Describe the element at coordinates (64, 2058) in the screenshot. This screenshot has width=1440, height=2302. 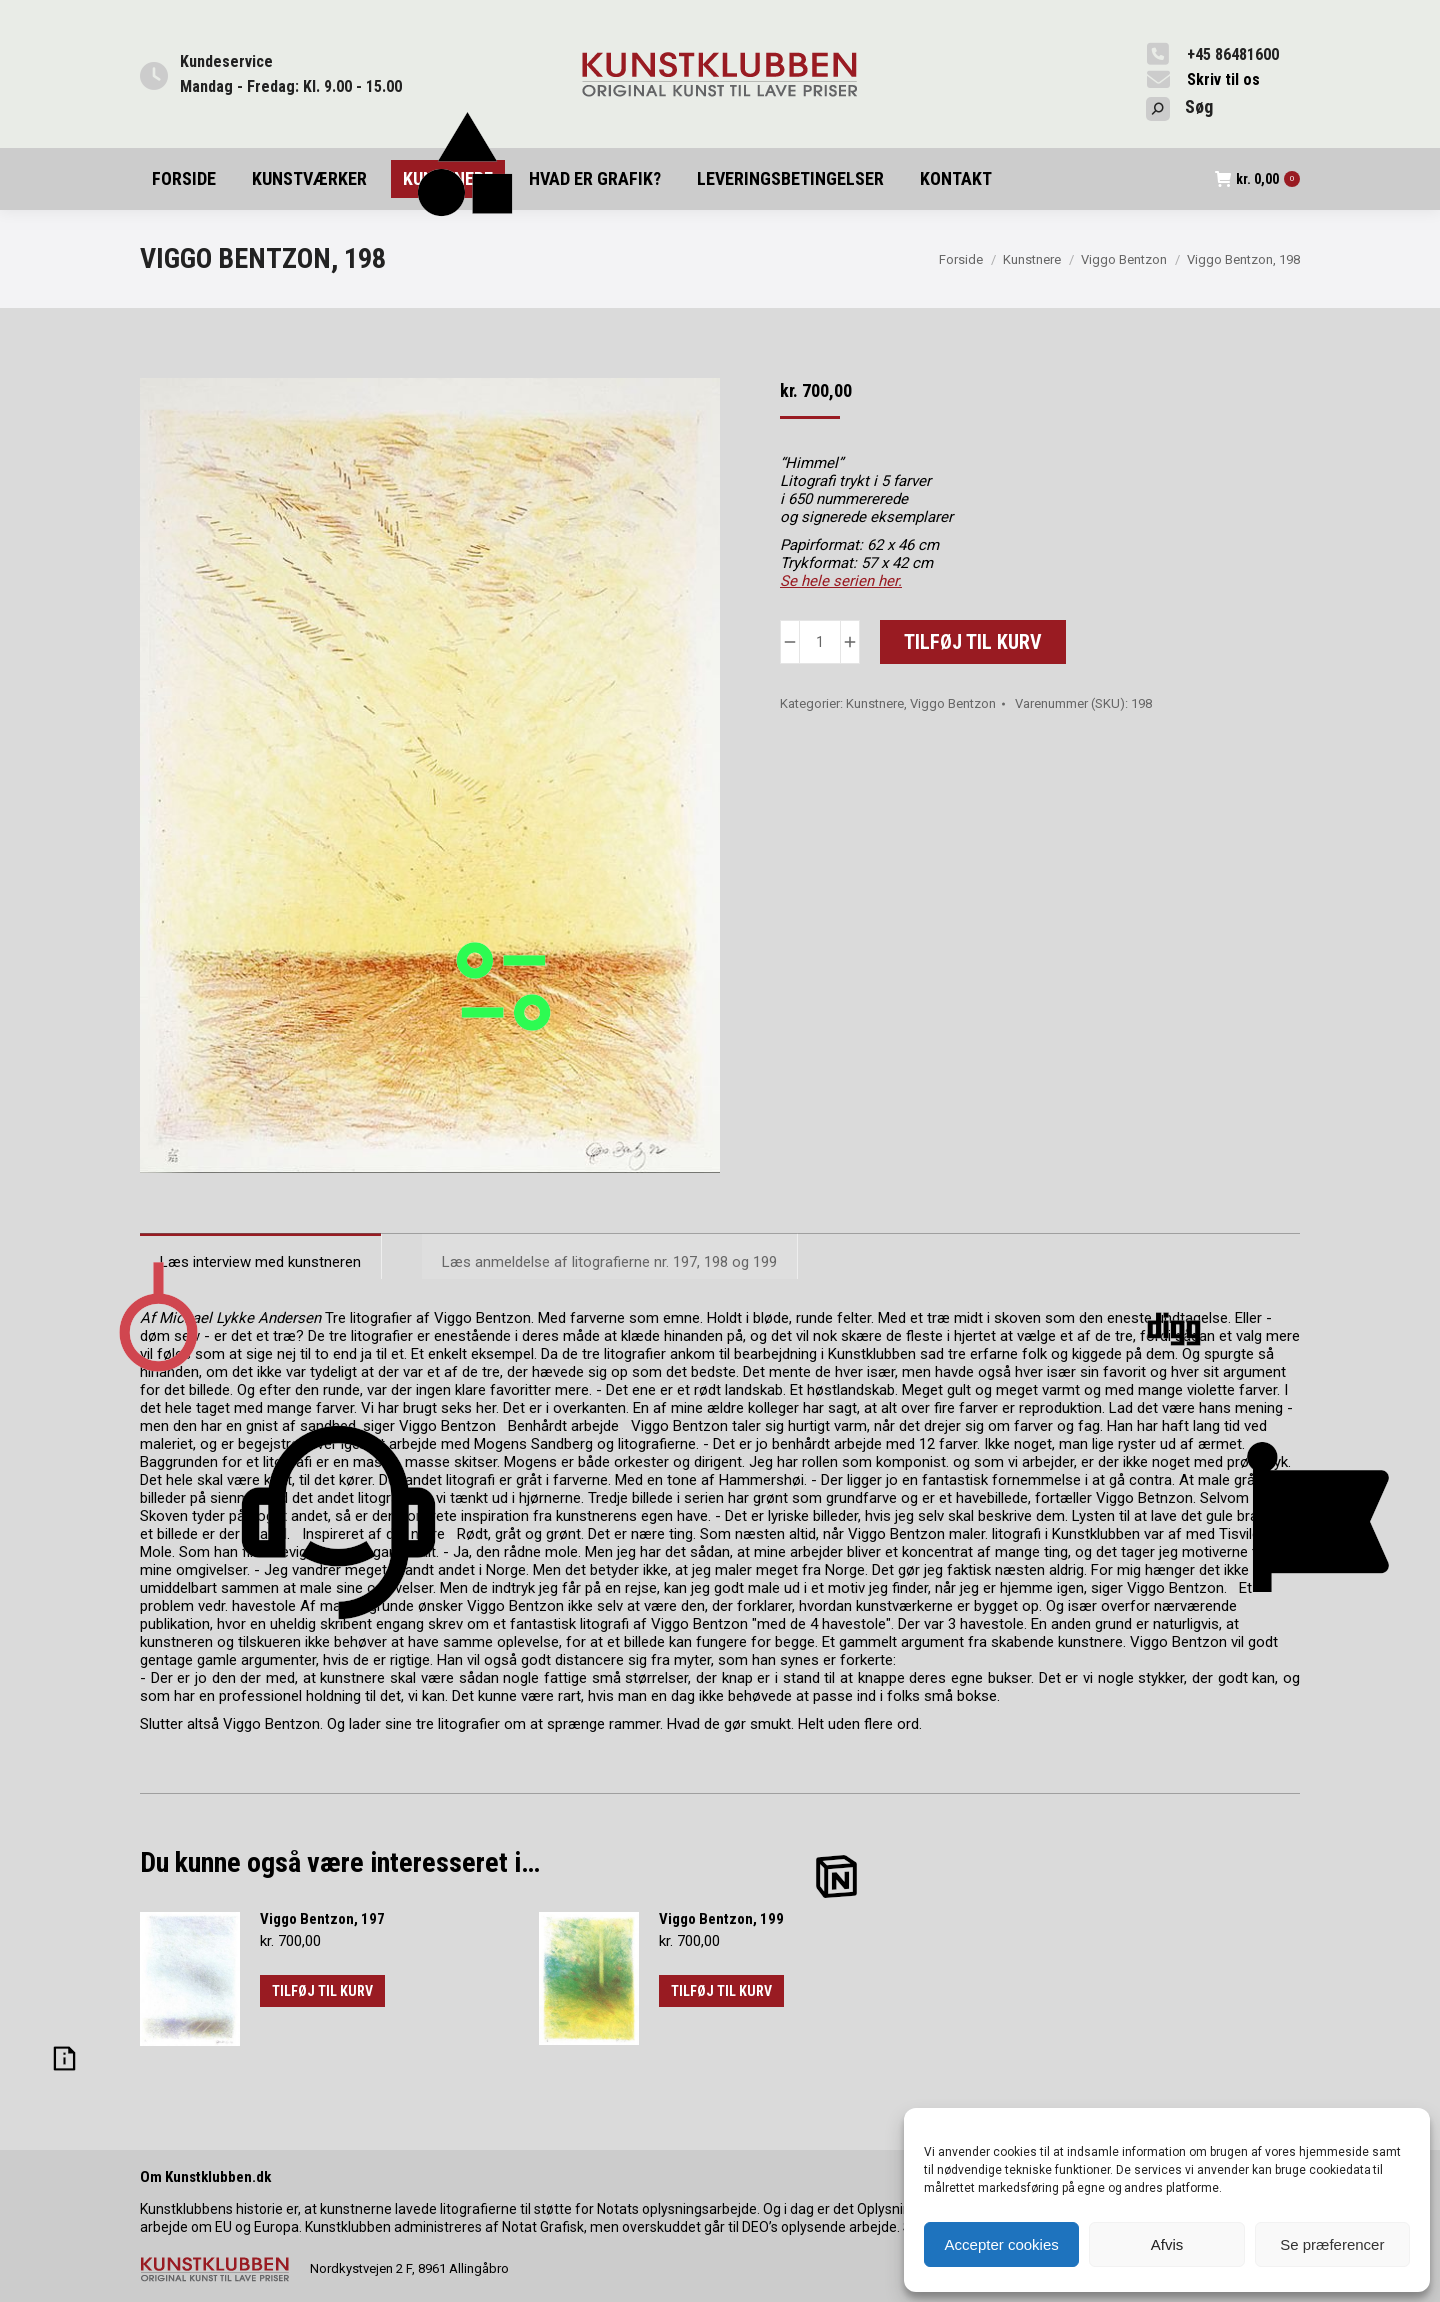
I see `view file details or properties` at that location.